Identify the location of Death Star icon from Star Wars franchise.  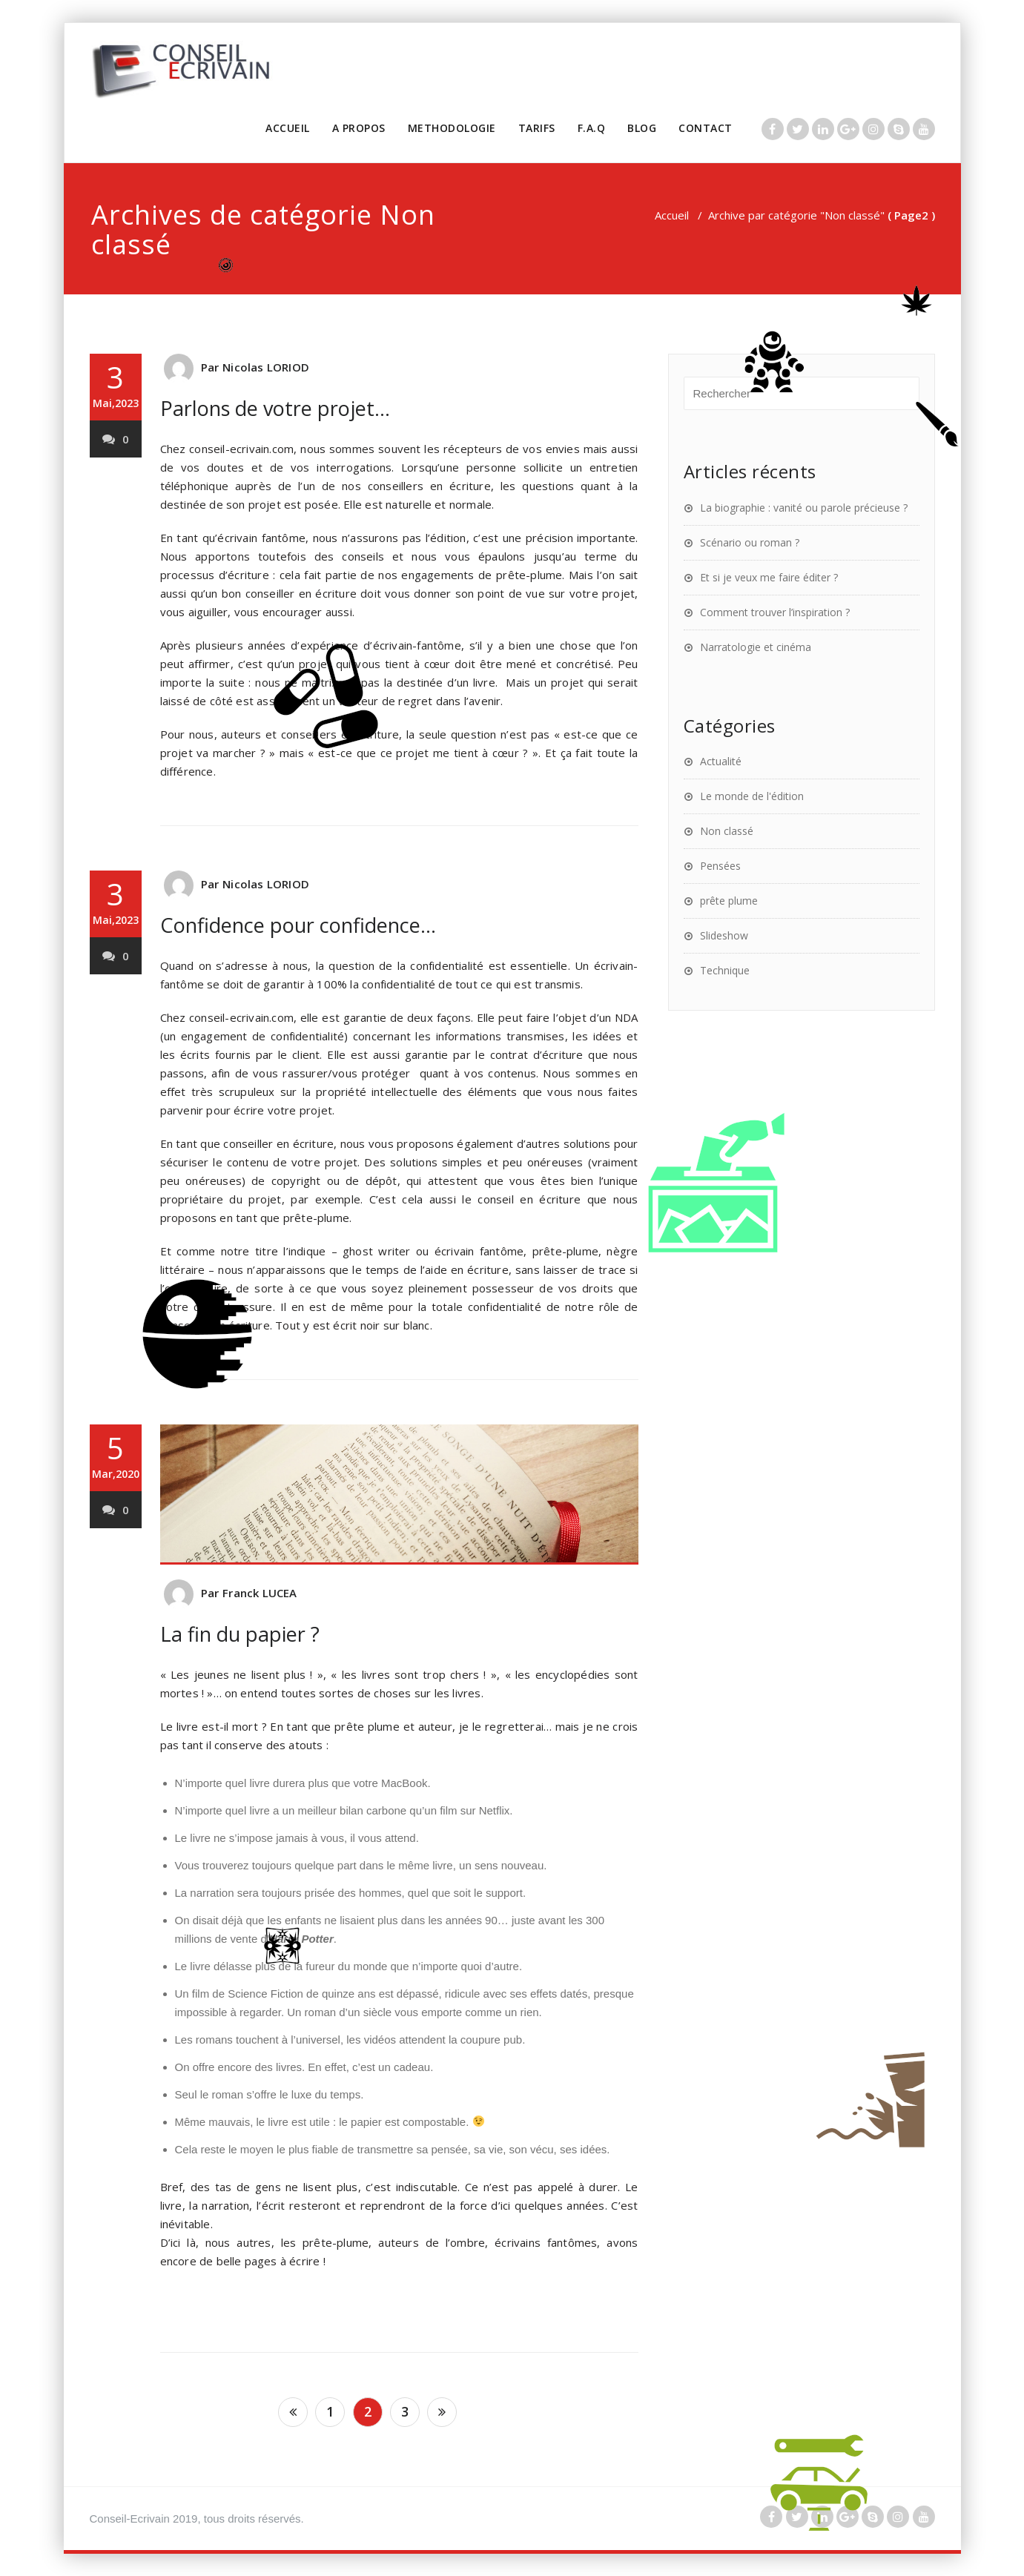
(197, 1334).